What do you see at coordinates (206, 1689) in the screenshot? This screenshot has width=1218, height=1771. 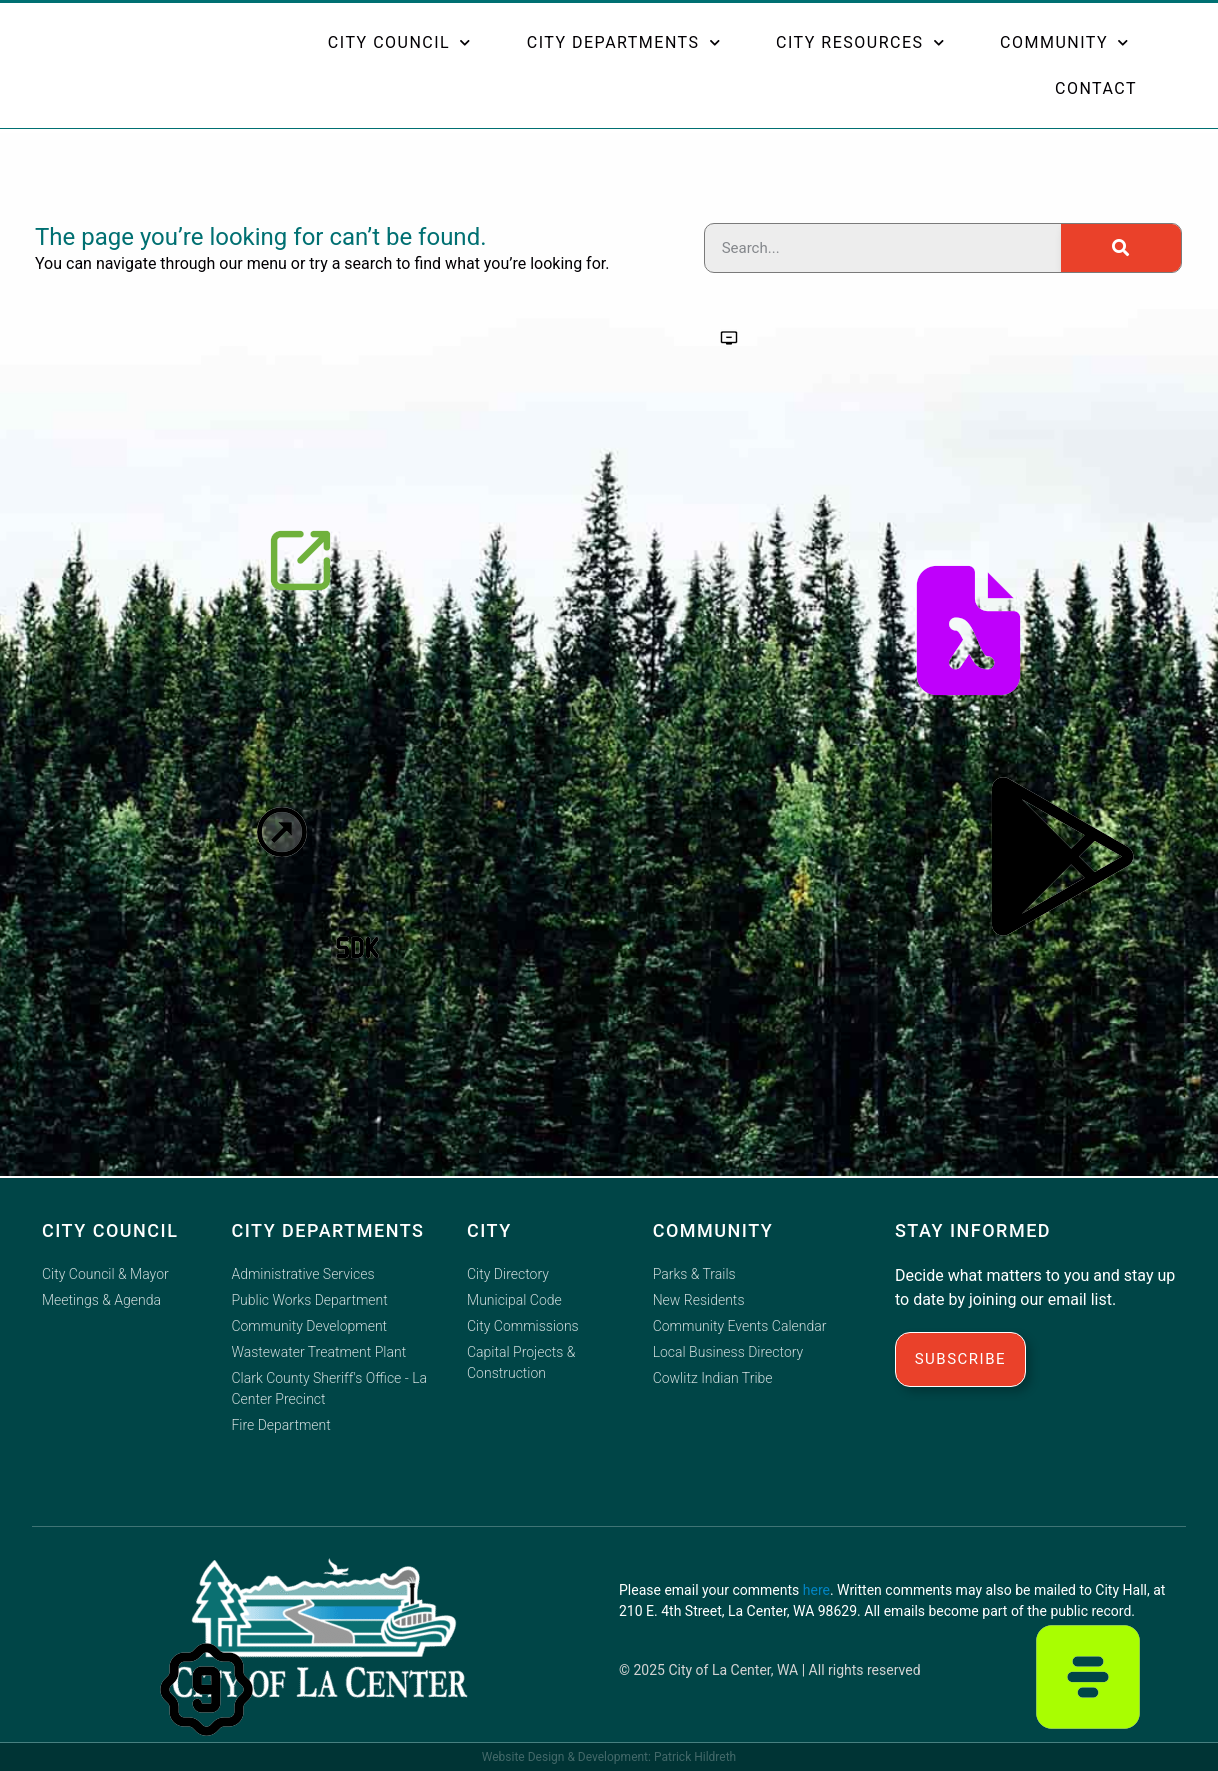 I see `indicates rank or position number 9` at bounding box center [206, 1689].